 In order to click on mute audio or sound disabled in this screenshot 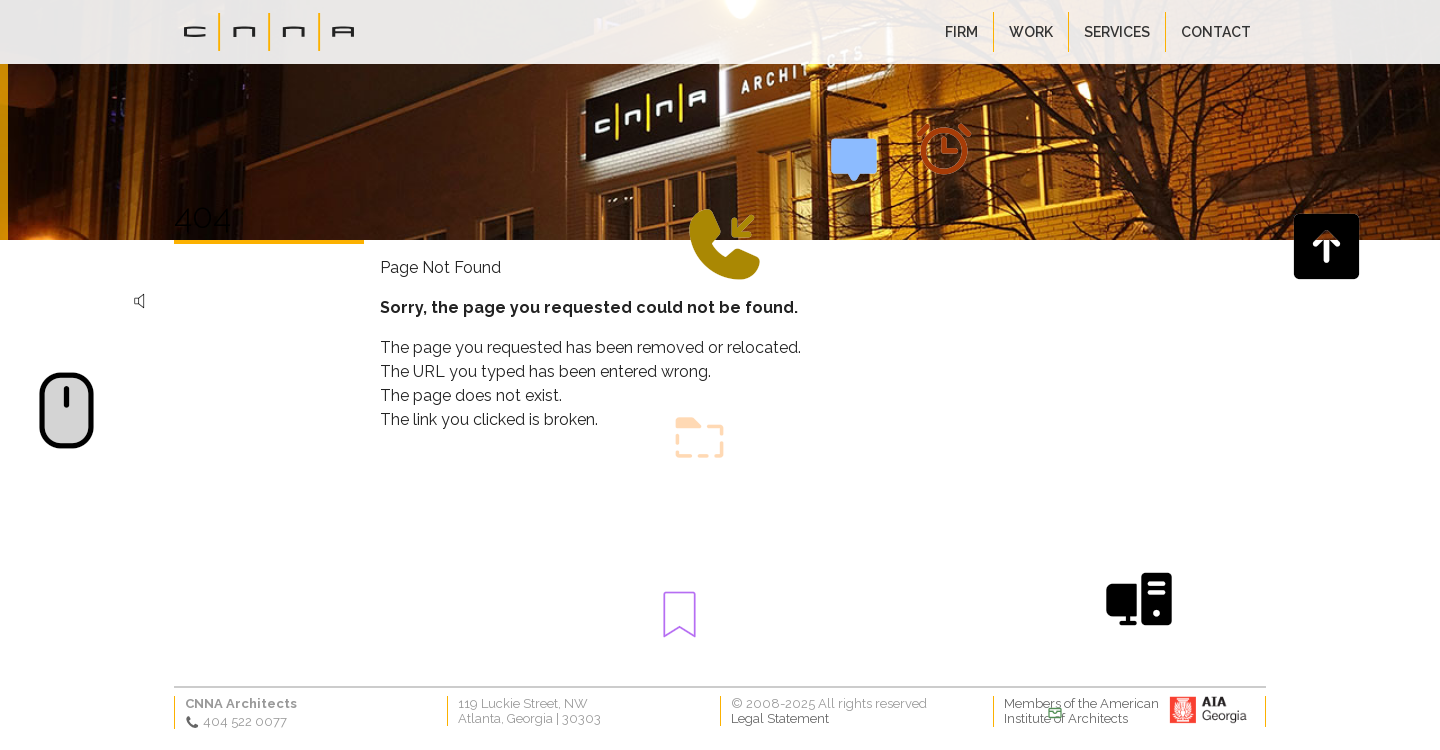, I will do `click(142, 301)`.